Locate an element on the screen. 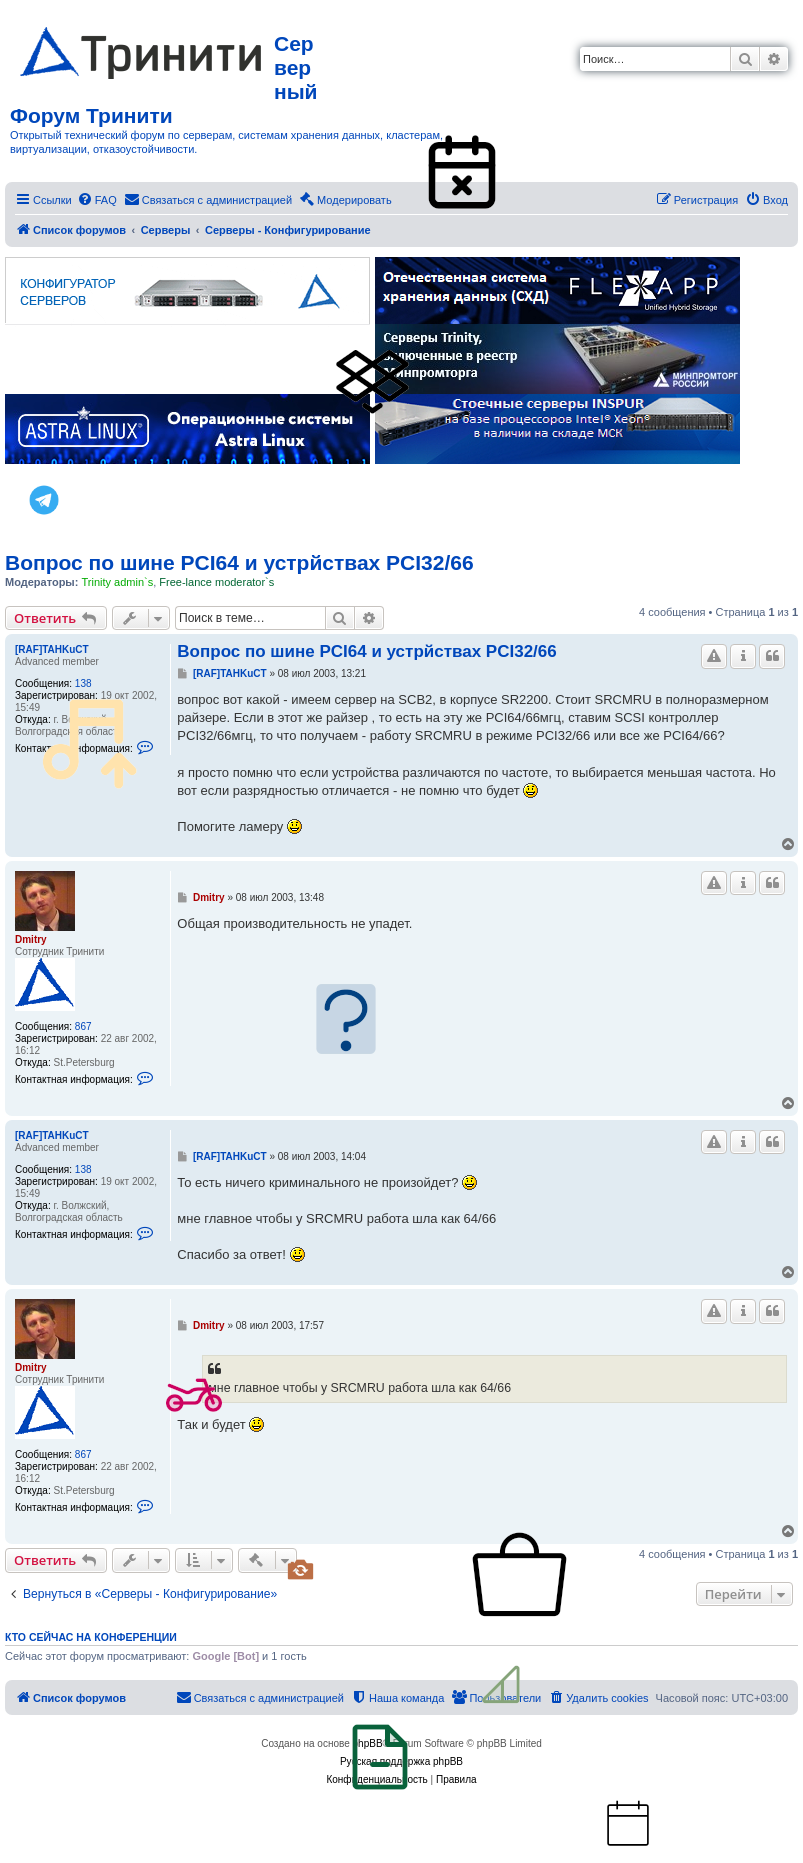 Image resolution: width=803 pixels, height=1863 pixels. remove a file from selection is located at coordinates (380, 1757).